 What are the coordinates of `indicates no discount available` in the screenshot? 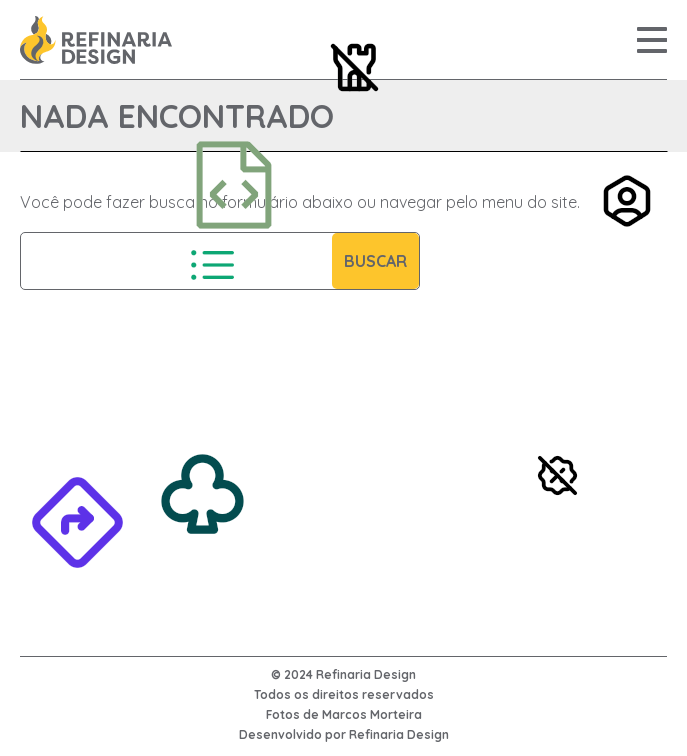 It's located at (557, 475).